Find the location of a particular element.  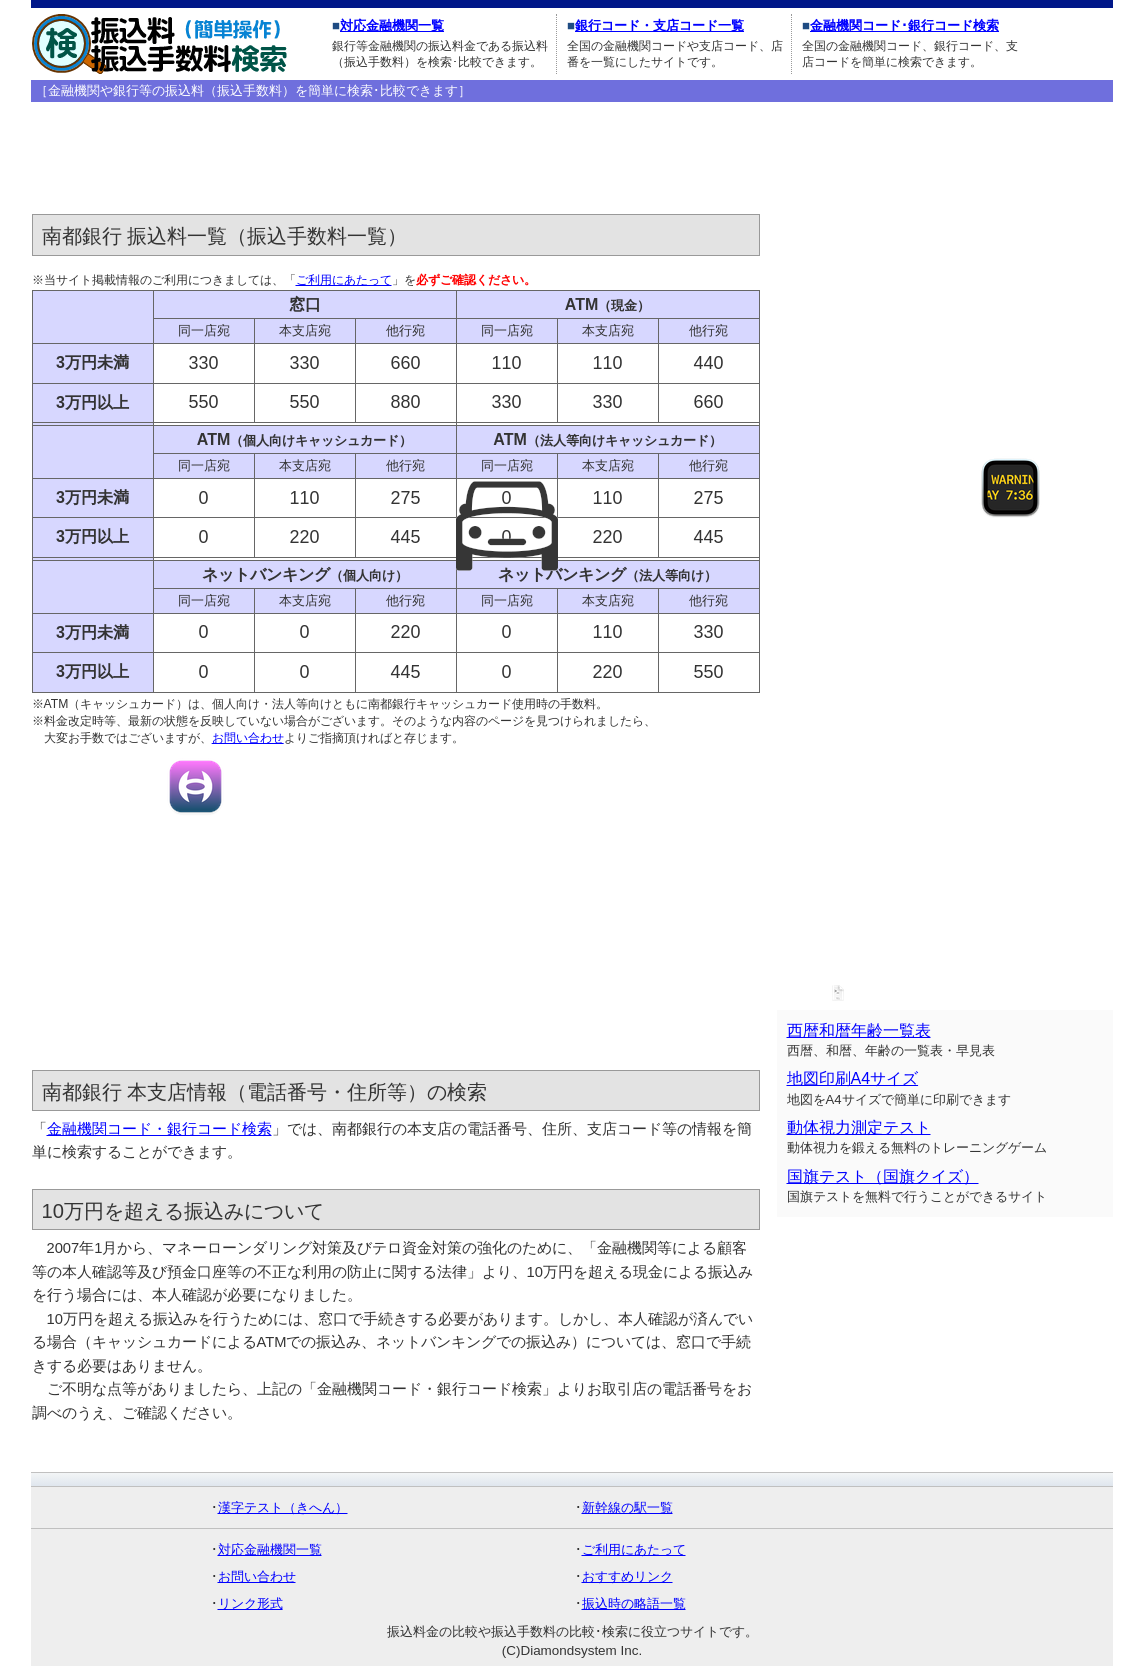

a tcl script file is located at coordinates (838, 993).